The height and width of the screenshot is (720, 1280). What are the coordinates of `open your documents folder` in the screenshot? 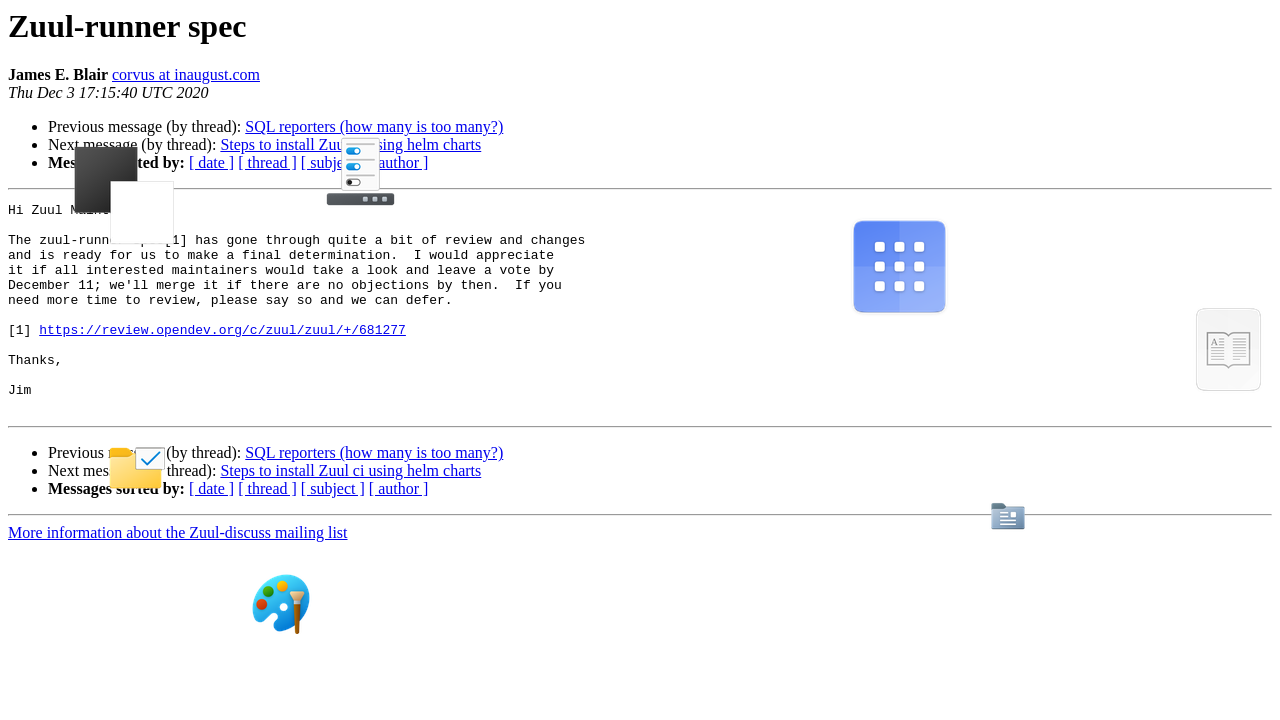 It's located at (1008, 517).